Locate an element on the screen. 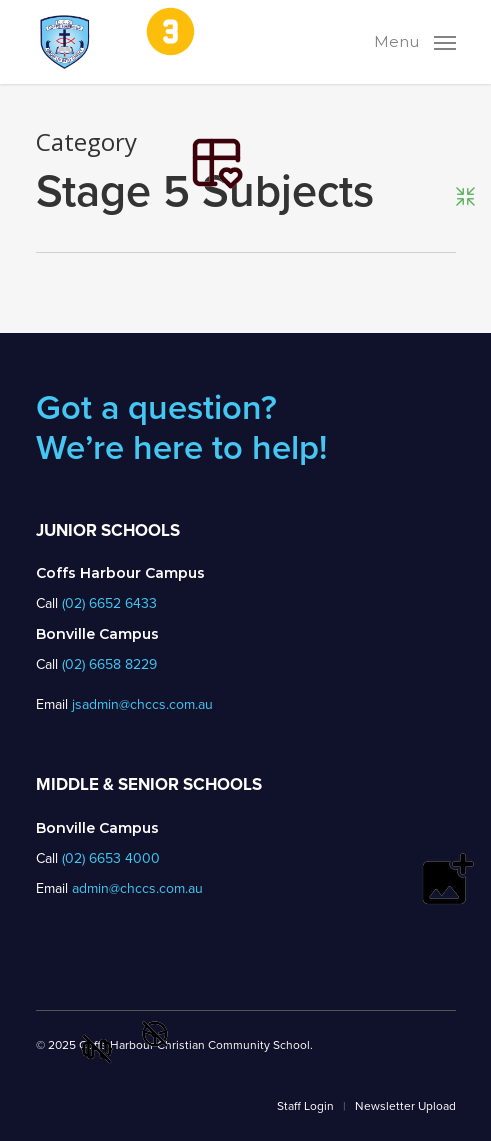 Image resolution: width=491 pixels, height=1141 pixels. step 3 in a multi-step process or wizard is located at coordinates (170, 31).